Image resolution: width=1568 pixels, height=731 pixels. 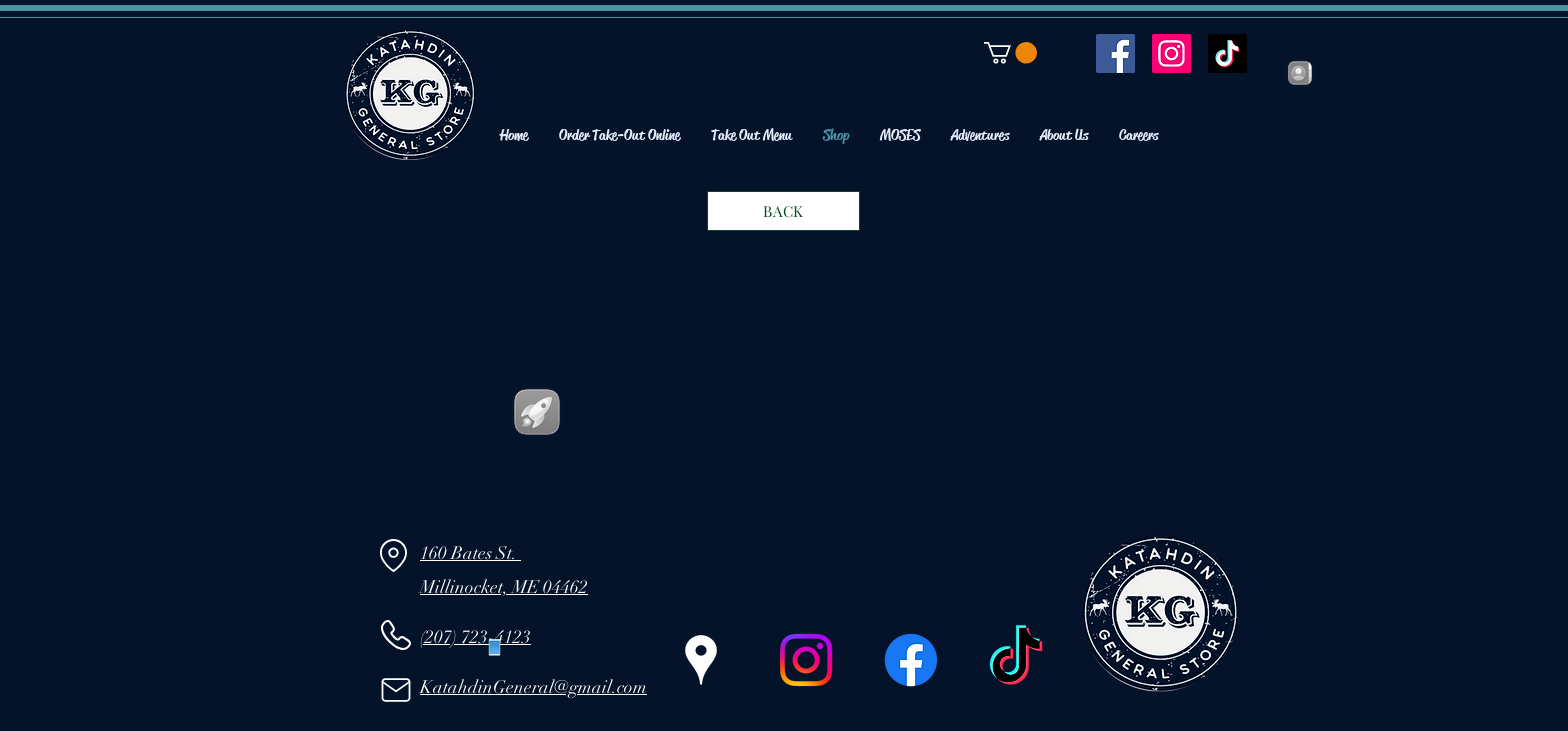 What do you see at coordinates (537, 412) in the screenshot?
I see `open the games app or game center` at bounding box center [537, 412].